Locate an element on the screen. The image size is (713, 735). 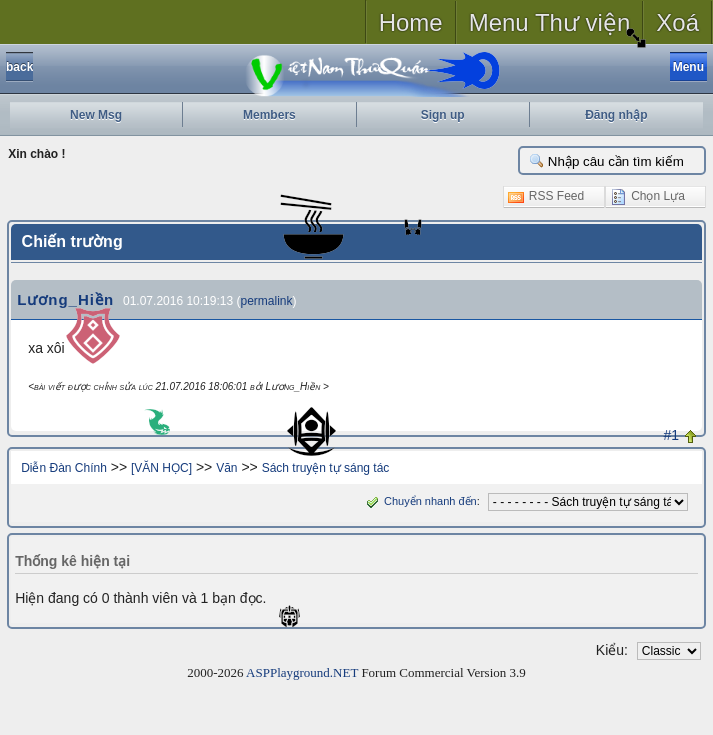
indicates a restricted or locked account status is located at coordinates (413, 228).